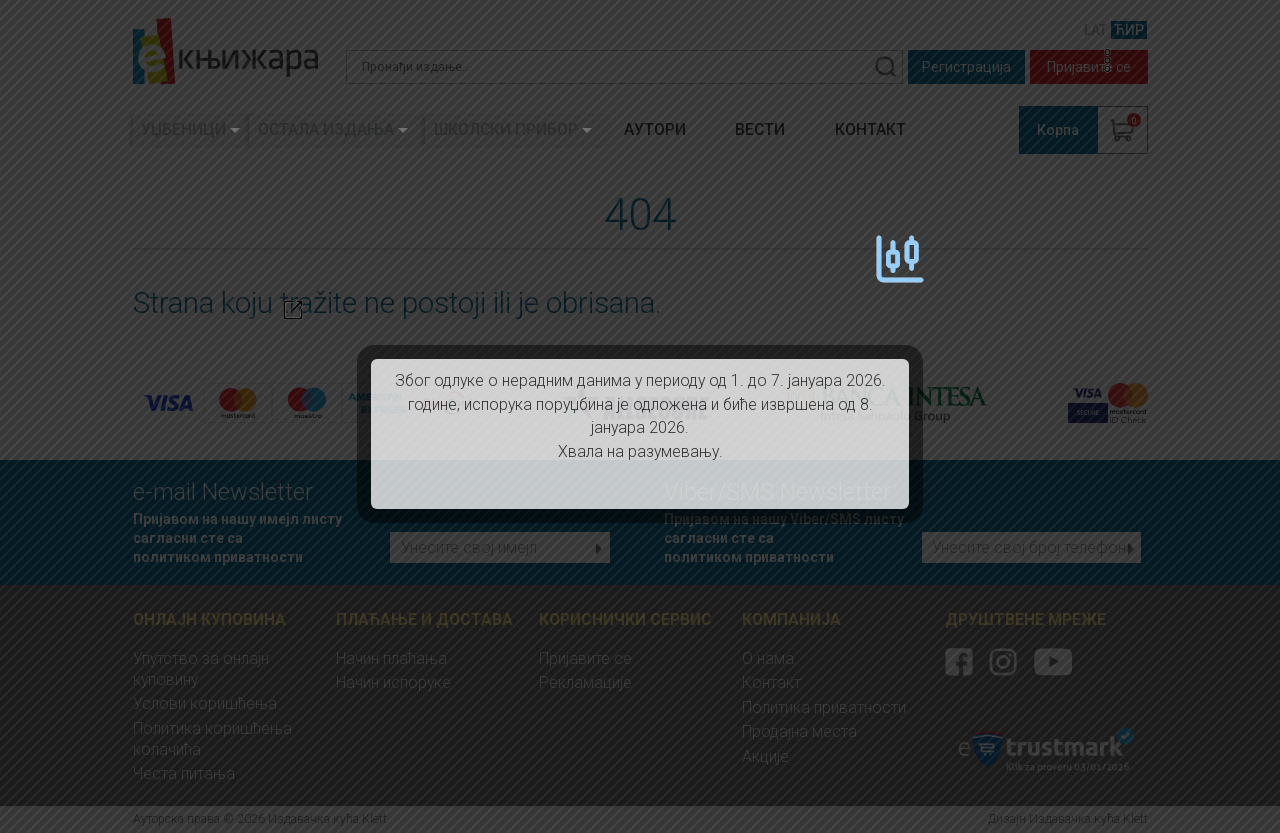  What do you see at coordinates (1107, 60) in the screenshot?
I see `open more options menu` at bounding box center [1107, 60].